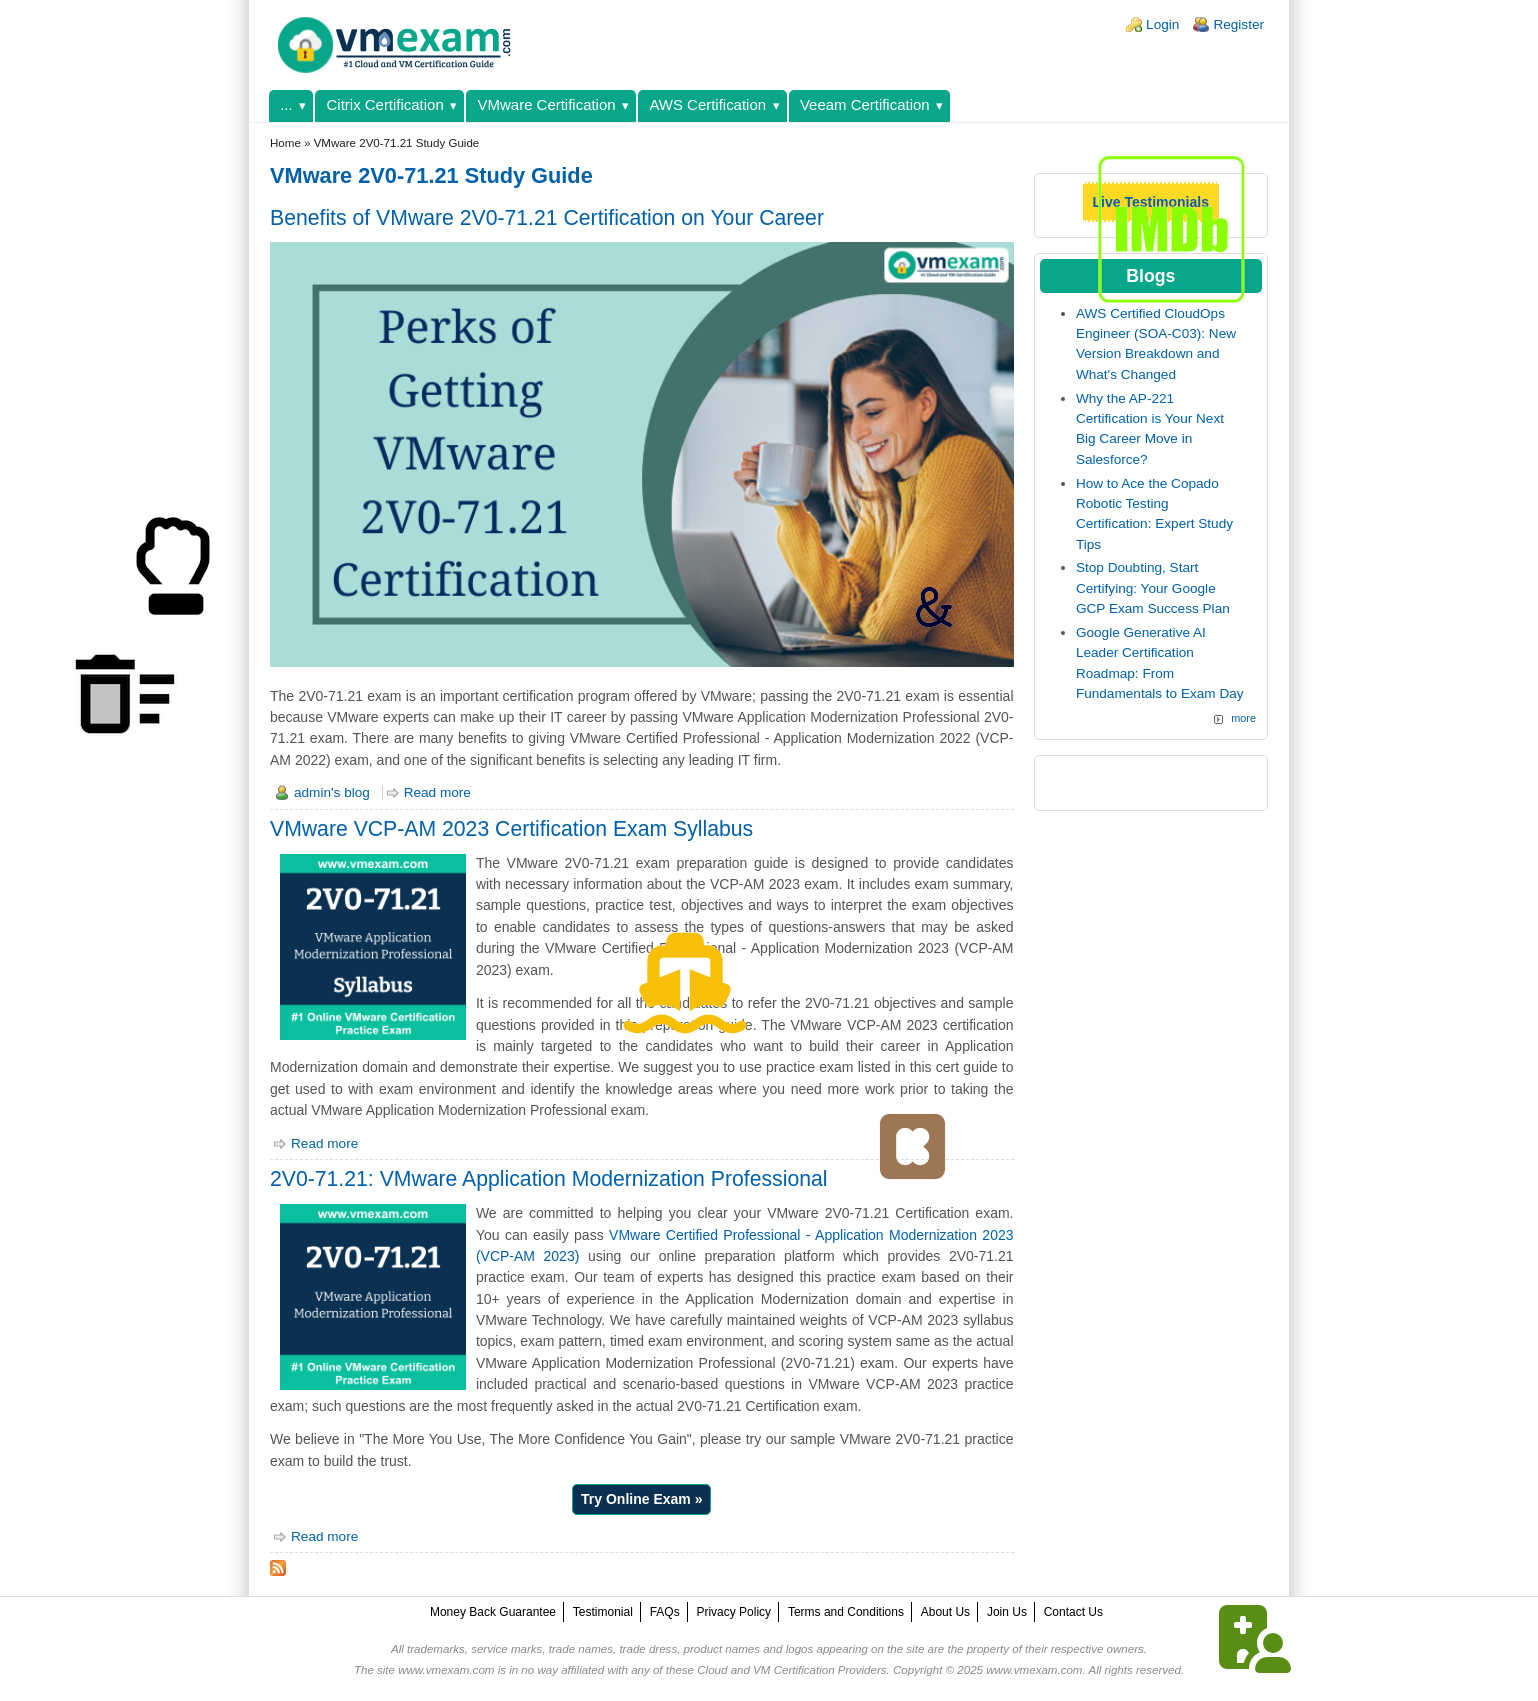 This screenshot has width=1538, height=1701. I want to click on view patient profile or medical records, so click(1251, 1637).